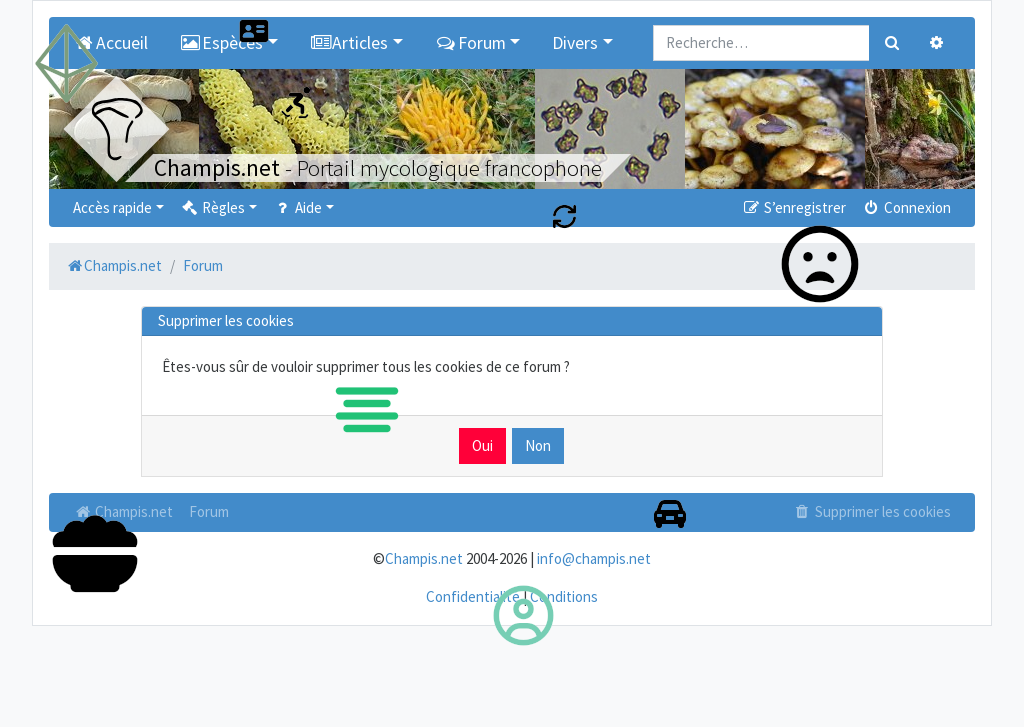 This screenshot has width=1024, height=727. What do you see at coordinates (254, 31) in the screenshot?
I see `view contact details` at bounding box center [254, 31].